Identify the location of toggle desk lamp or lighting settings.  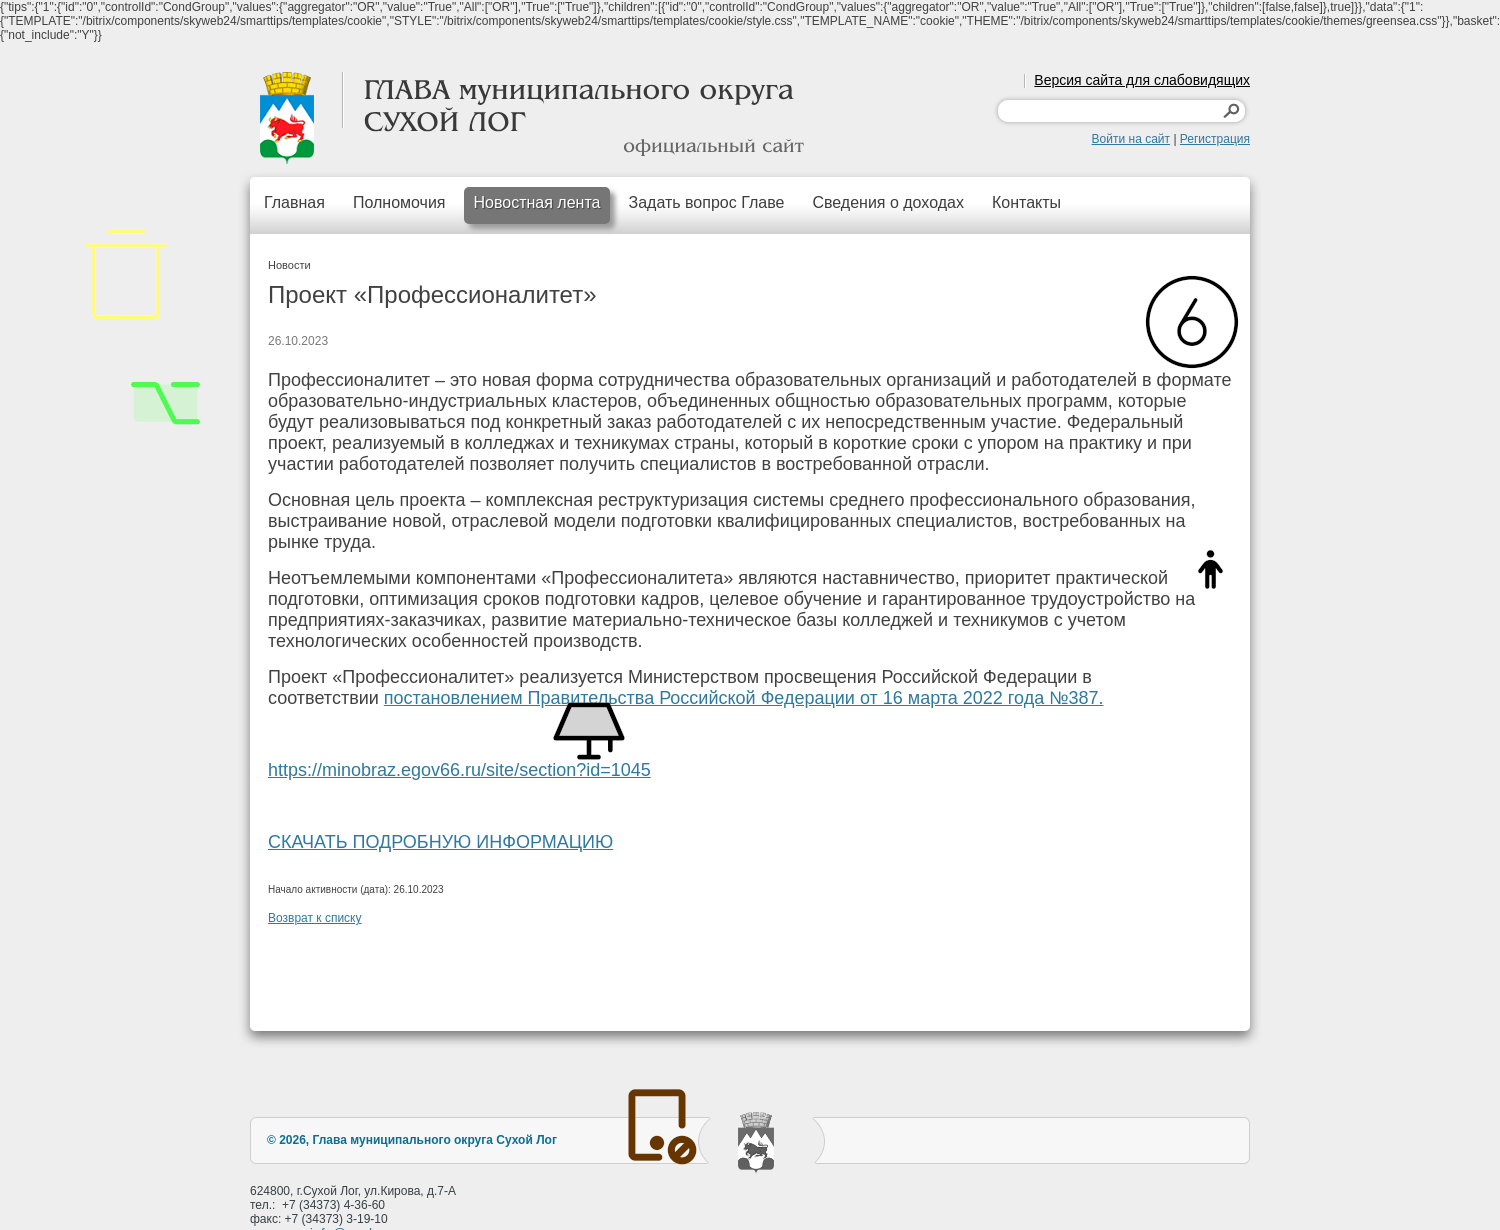
(589, 731).